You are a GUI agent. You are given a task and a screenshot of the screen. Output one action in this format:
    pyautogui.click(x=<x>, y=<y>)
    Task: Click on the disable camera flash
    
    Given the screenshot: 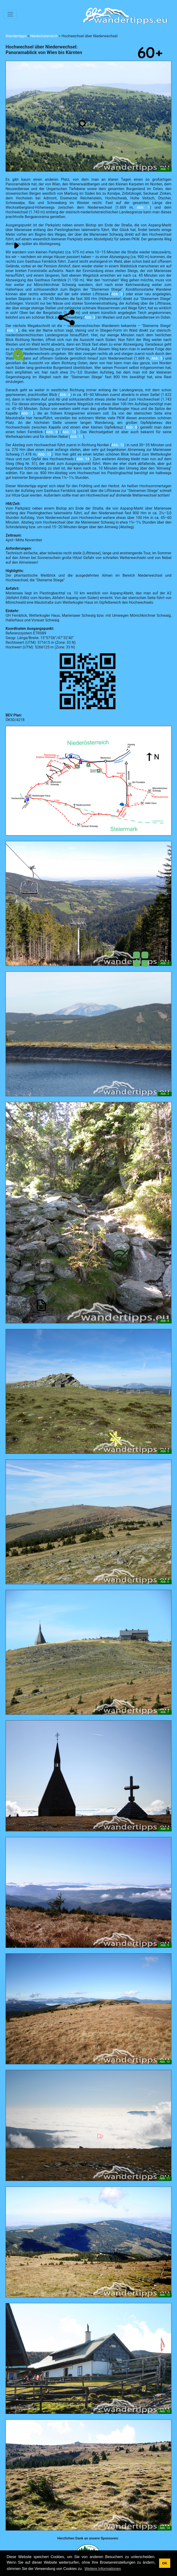 What is the action you would take?
    pyautogui.click(x=116, y=1439)
    